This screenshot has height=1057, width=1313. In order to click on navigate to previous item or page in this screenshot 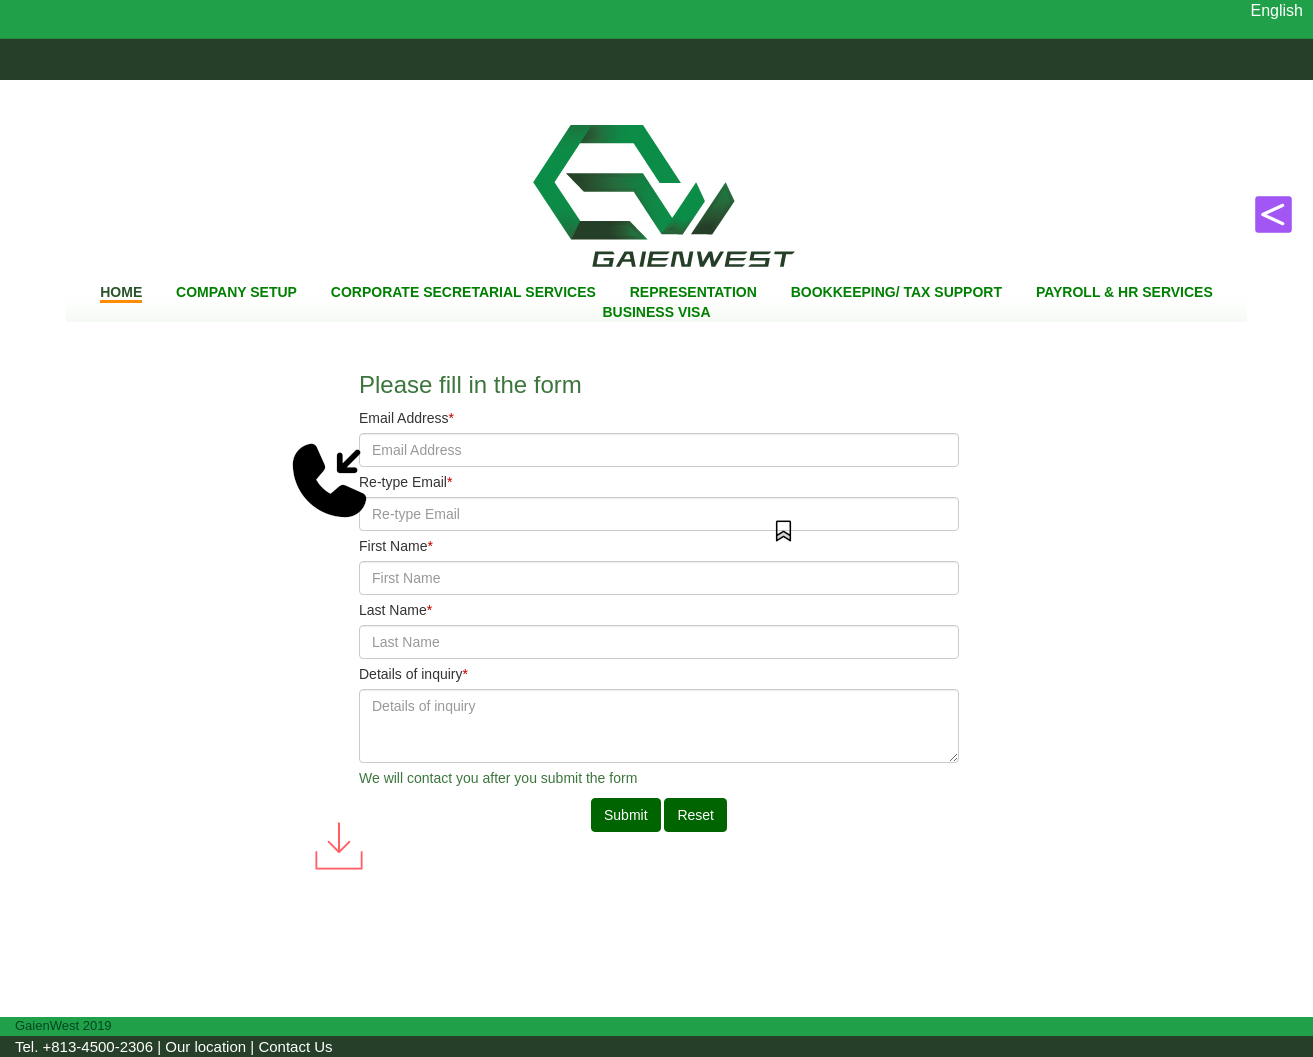, I will do `click(1273, 214)`.